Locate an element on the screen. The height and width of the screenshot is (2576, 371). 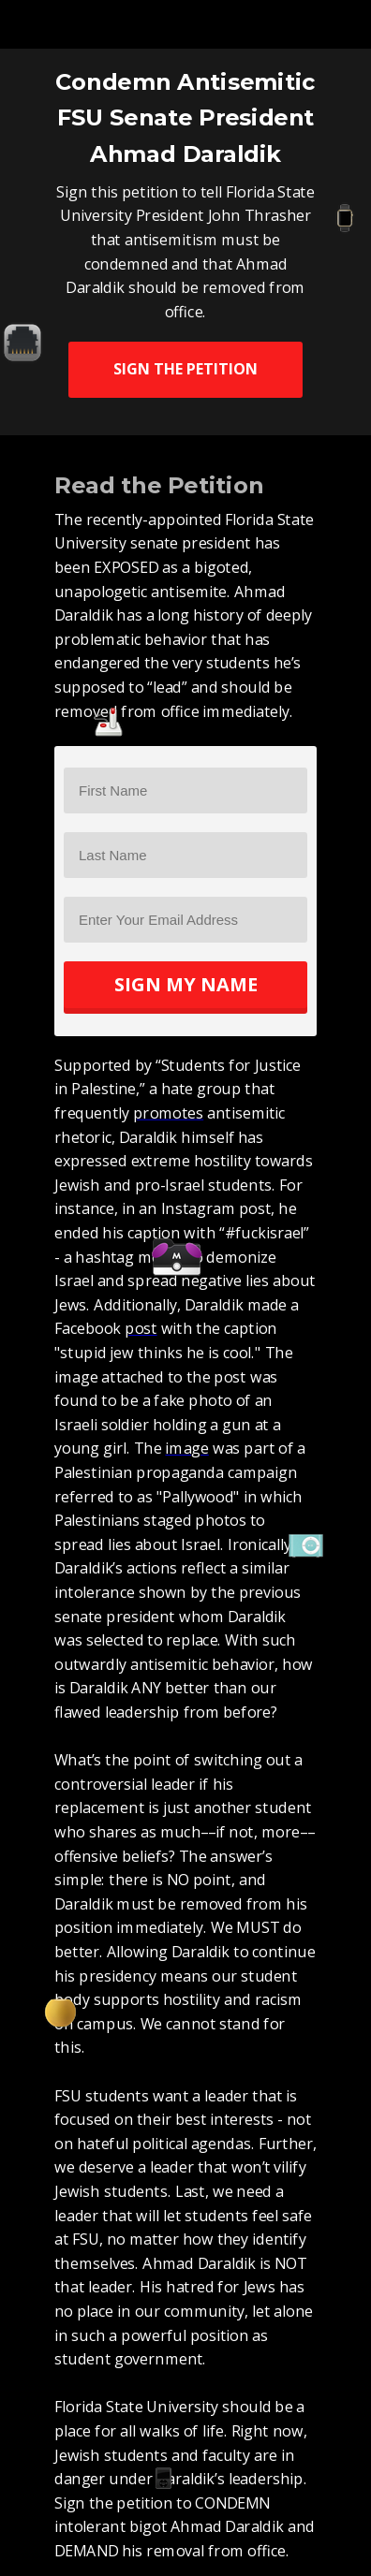
indicates an RJ11 telephone/DSL network port is located at coordinates (22, 343).